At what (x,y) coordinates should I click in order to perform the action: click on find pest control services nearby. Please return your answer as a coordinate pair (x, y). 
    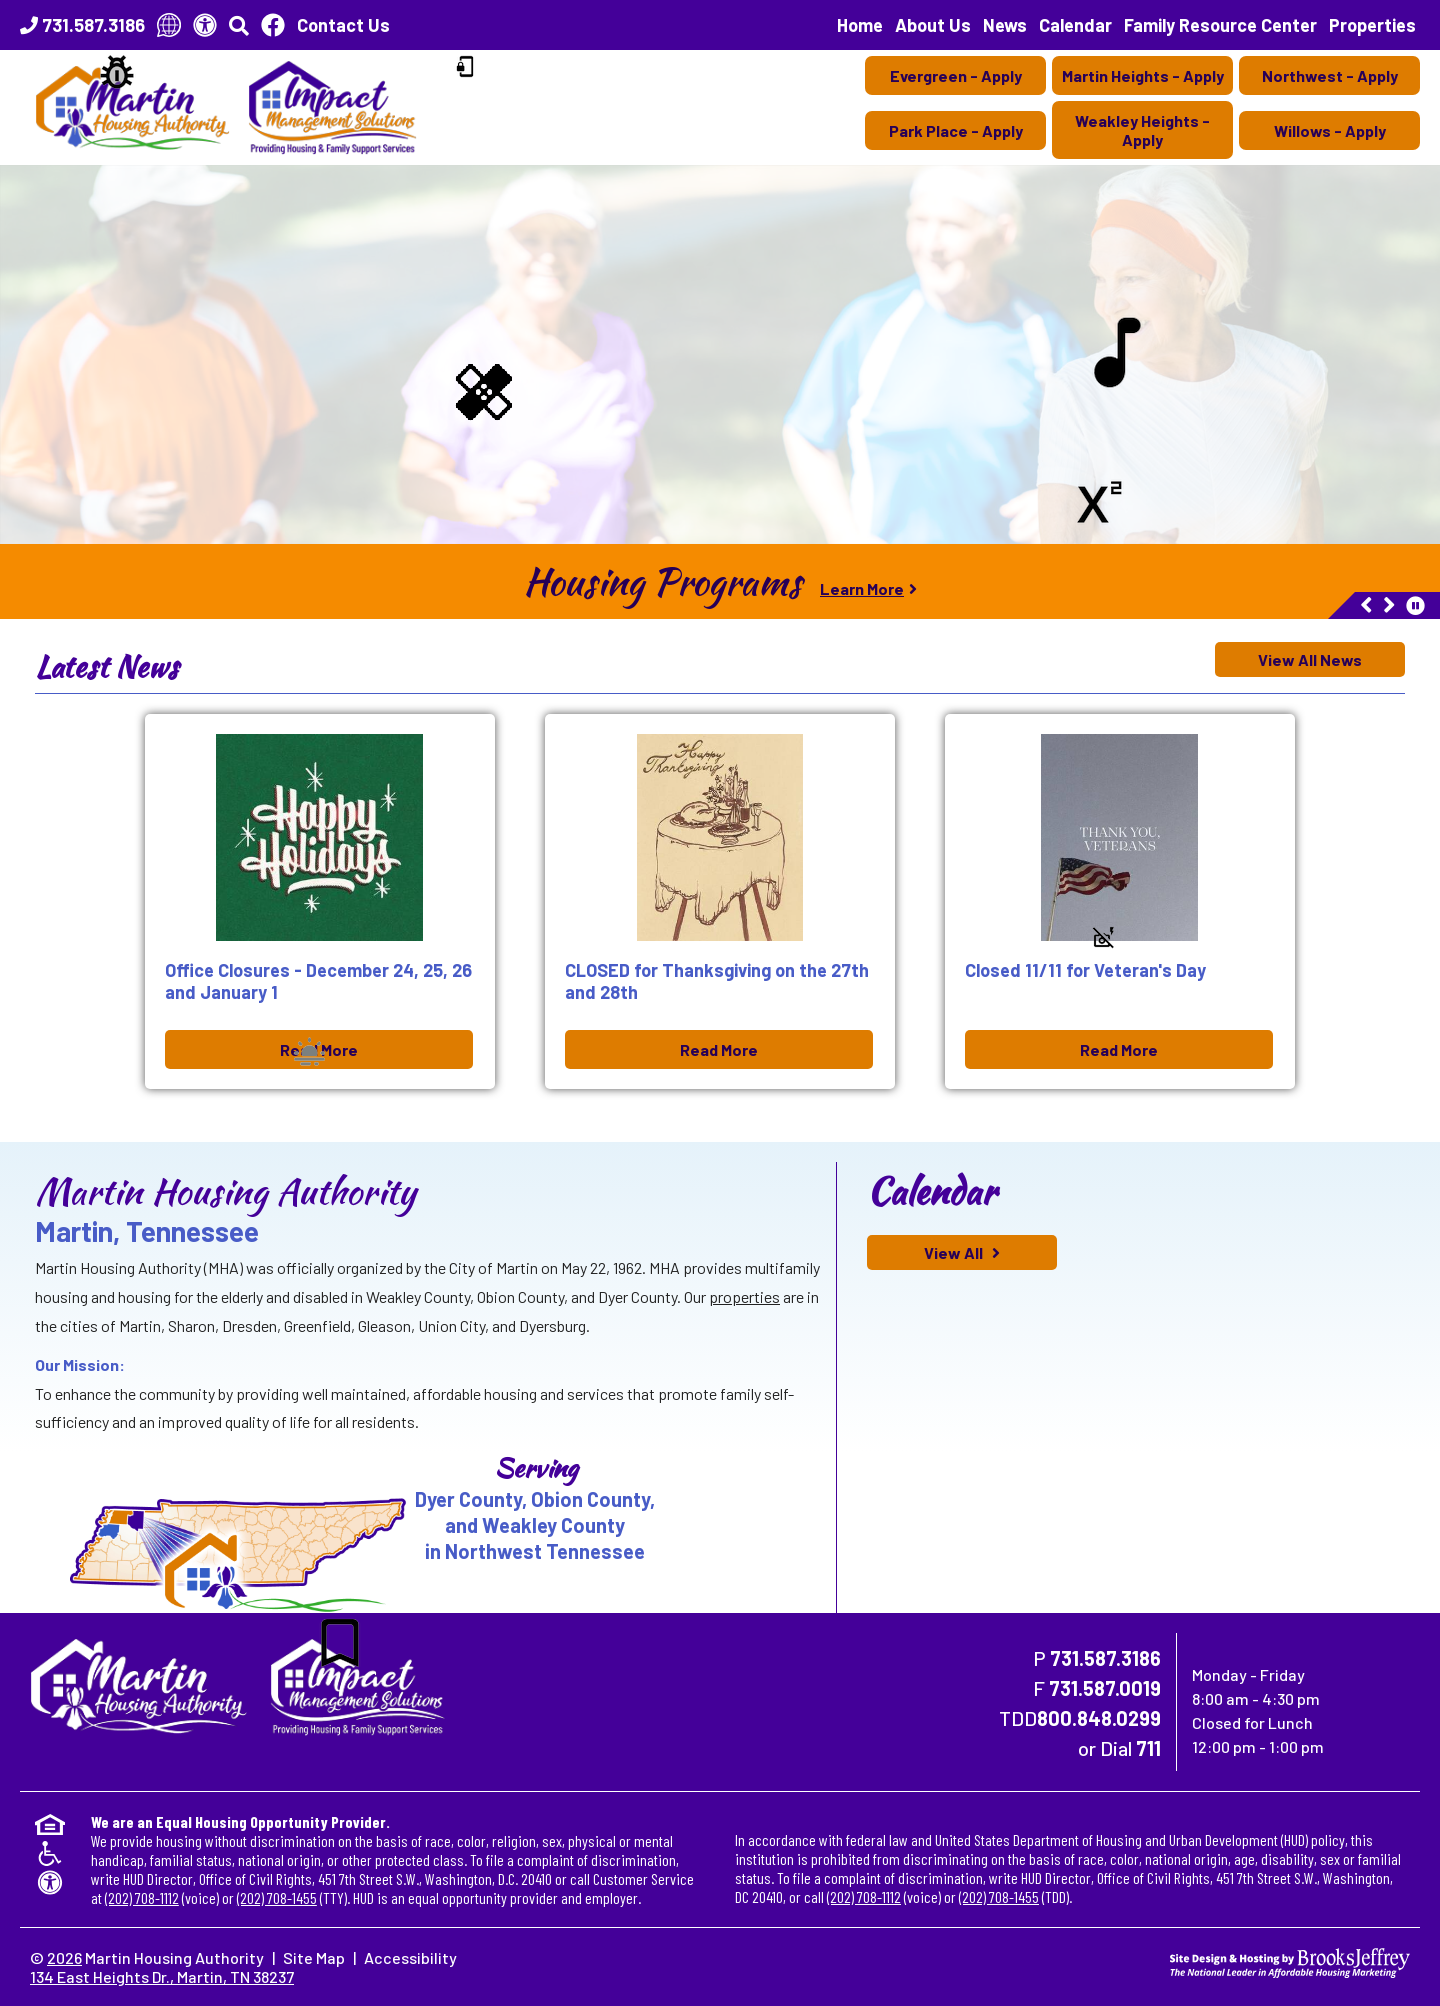
    Looking at the image, I should click on (117, 72).